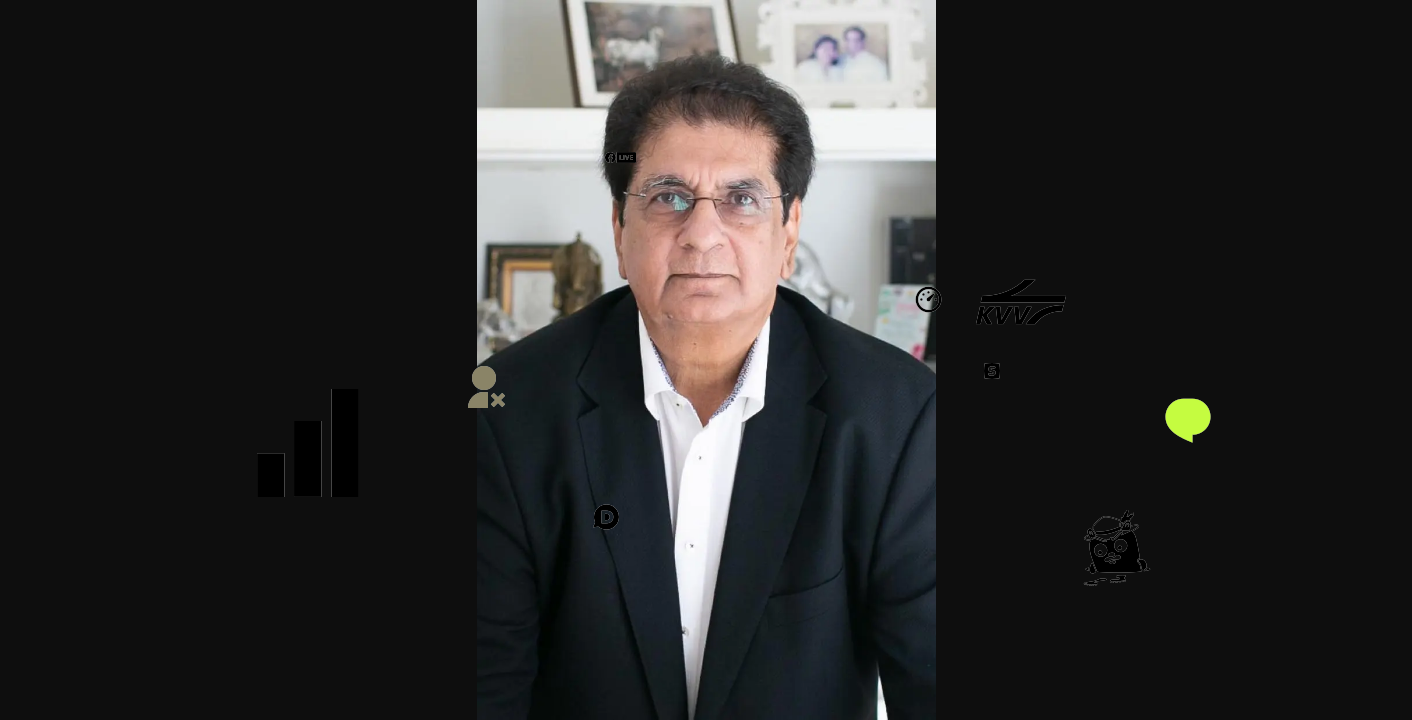 The width and height of the screenshot is (1412, 720). Describe the element at coordinates (484, 388) in the screenshot. I see `unfollow a user` at that location.